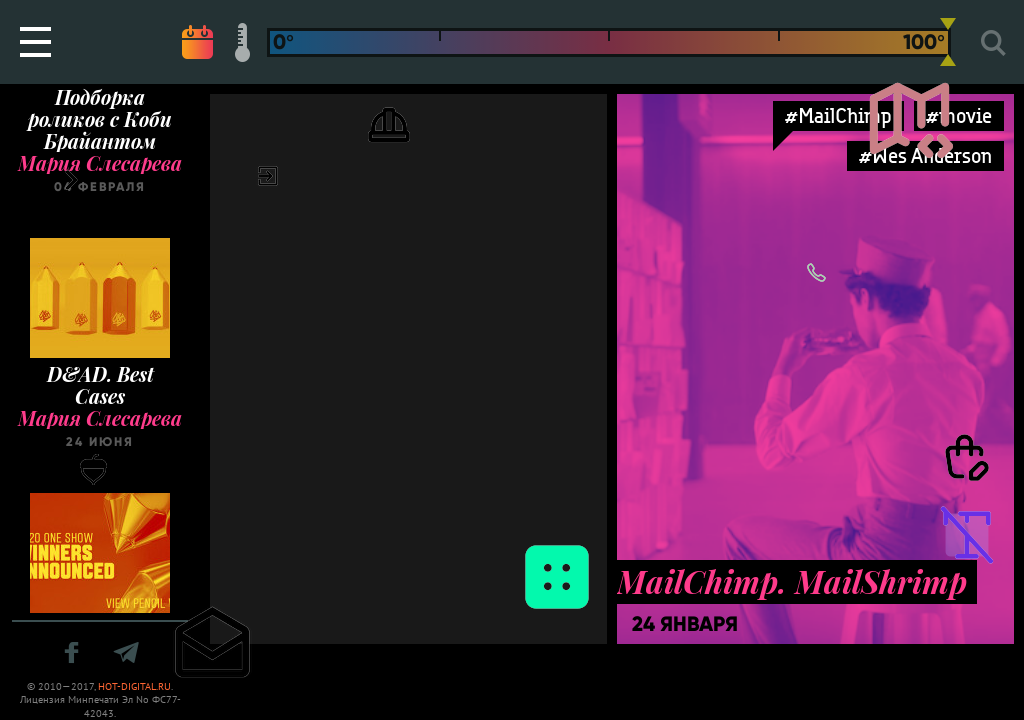  What do you see at coordinates (71, 180) in the screenshot?
I see `go to the next item or page` at bounding box center [71, 180].